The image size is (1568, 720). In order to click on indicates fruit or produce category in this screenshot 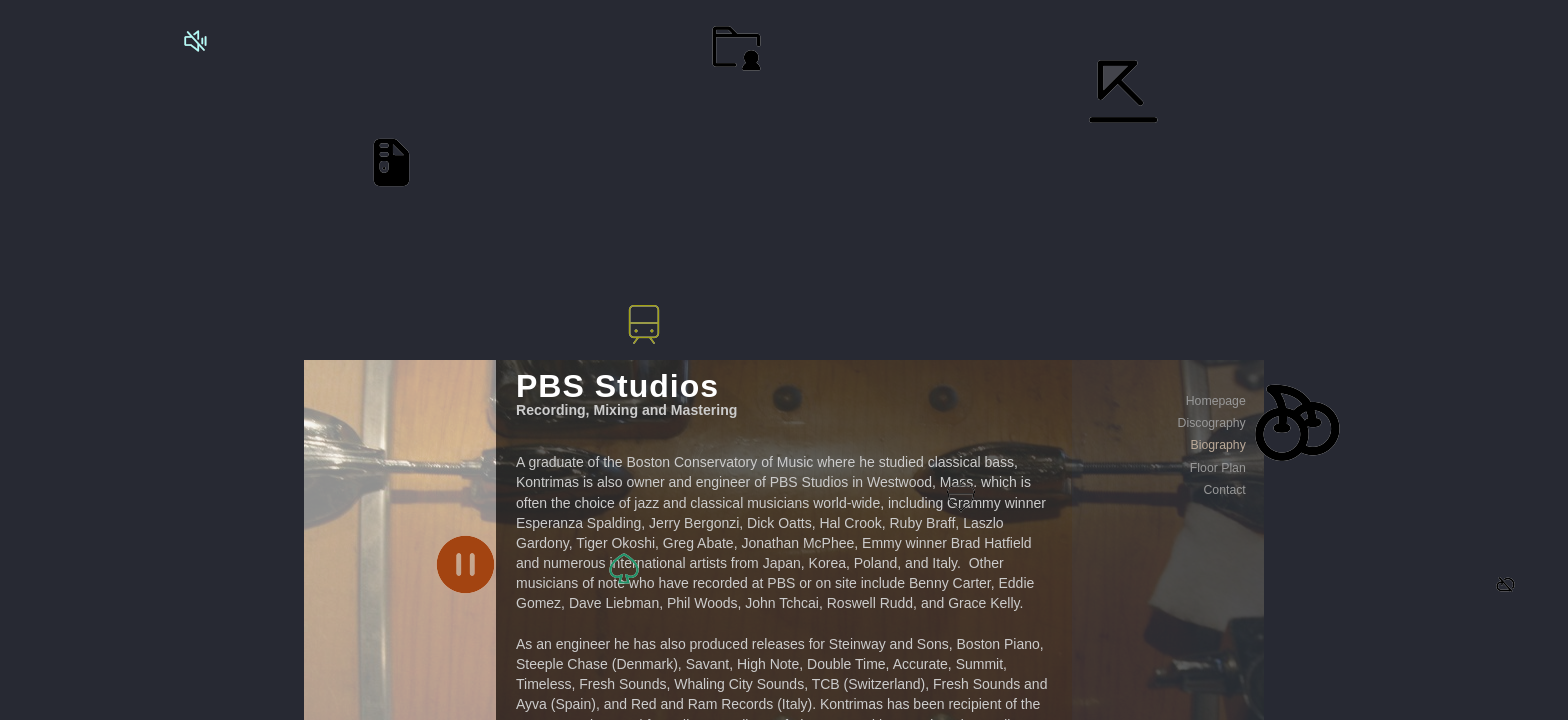, I will do `click(1296, 423)`.